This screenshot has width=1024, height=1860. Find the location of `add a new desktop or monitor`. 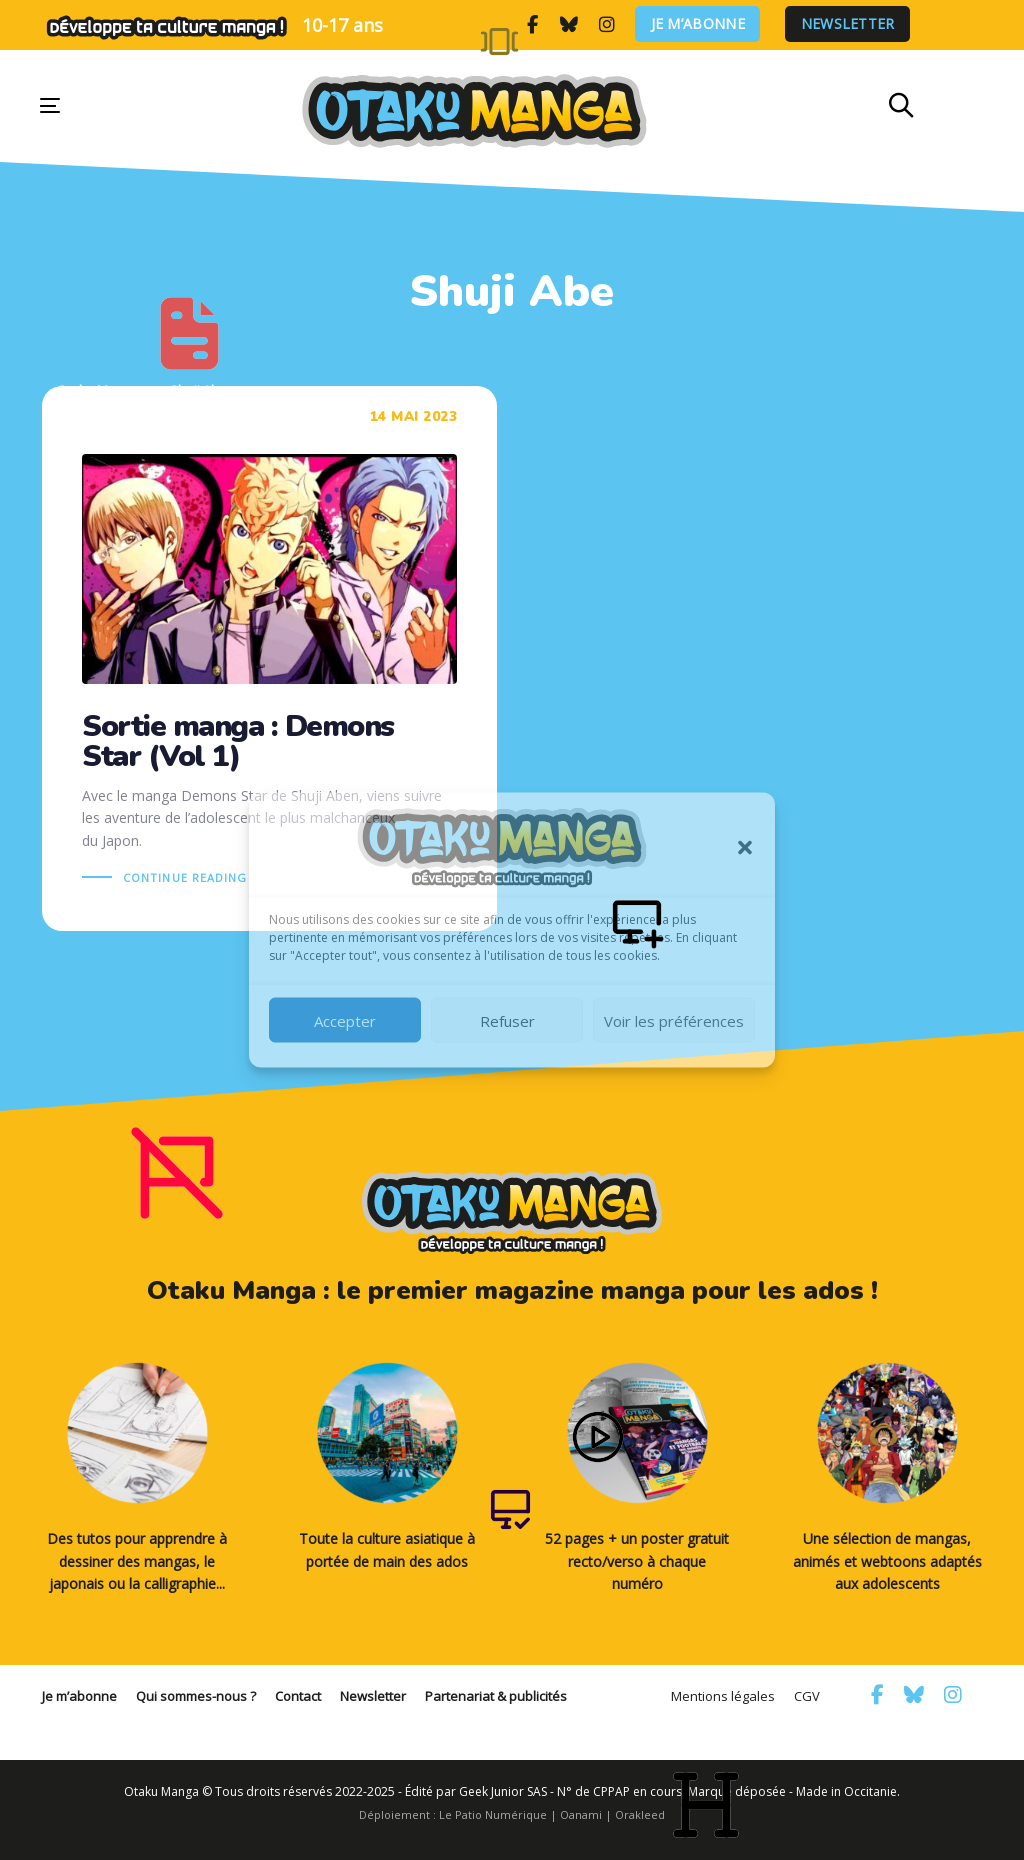

add a new desktop or monitor is located at coordinates (637, 922).